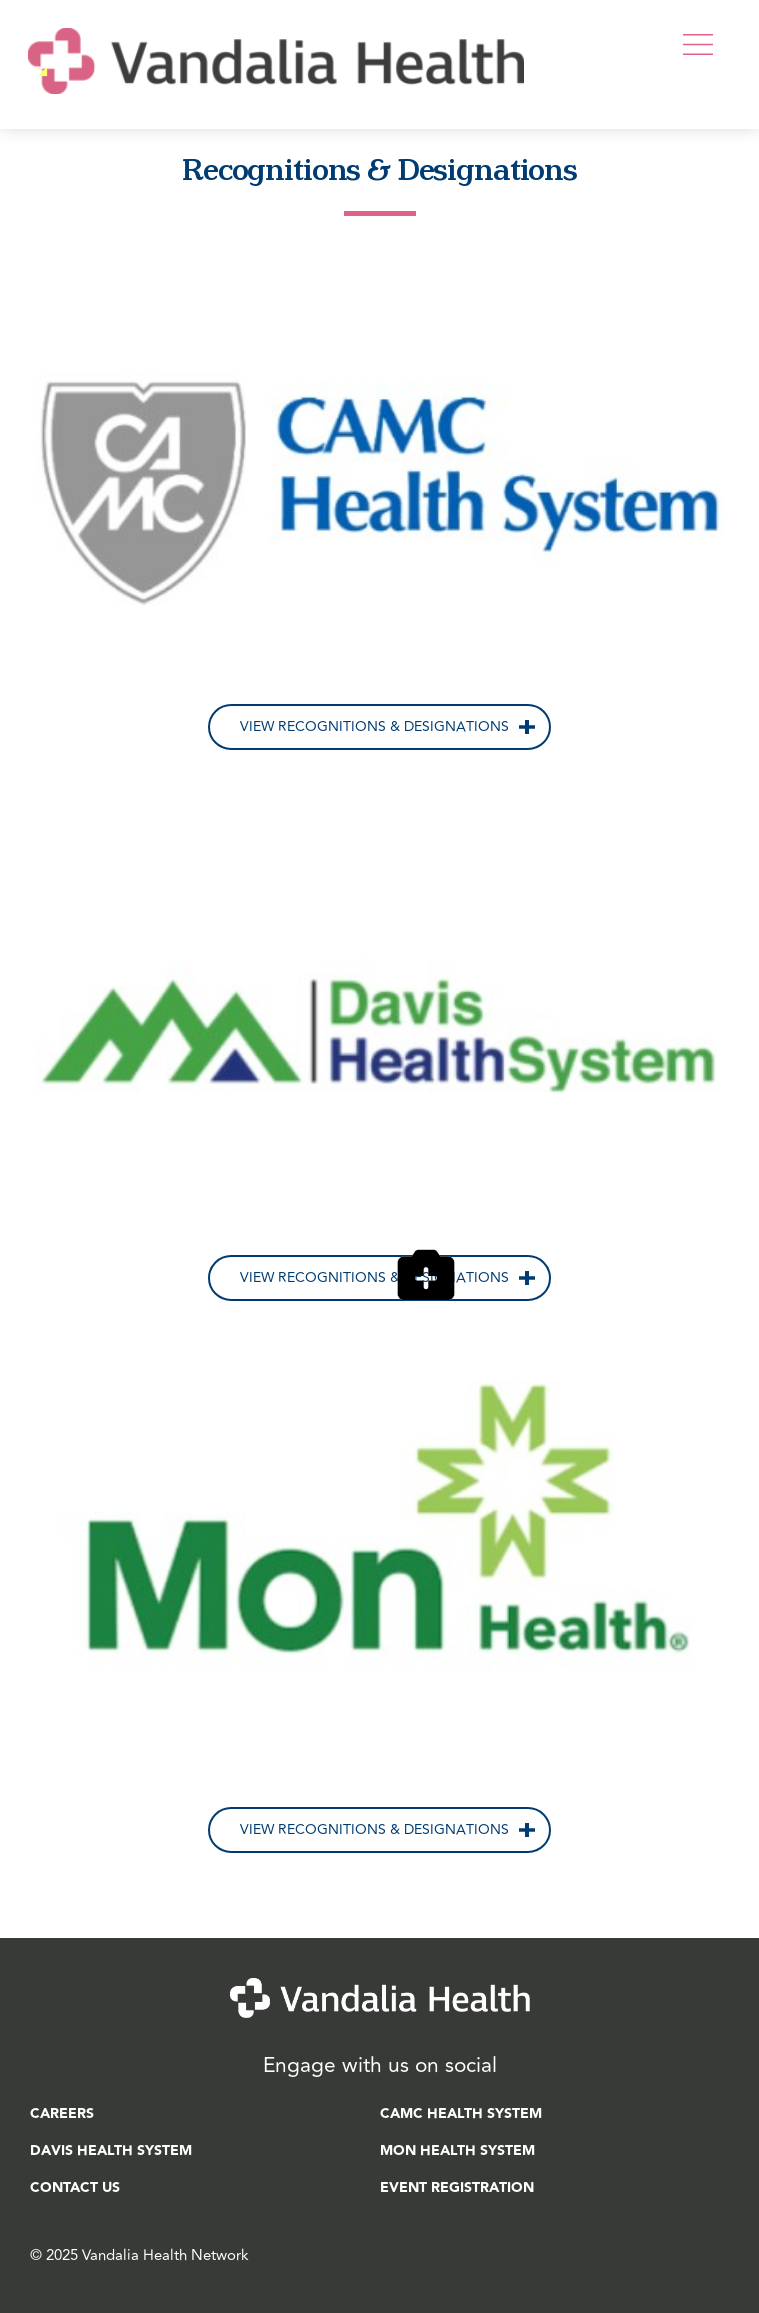 The height and width of the screenshot is (2313, 759). Describe the element at coordinates (426, 1276) in the screenshot. I see `add a new photo` at that location.